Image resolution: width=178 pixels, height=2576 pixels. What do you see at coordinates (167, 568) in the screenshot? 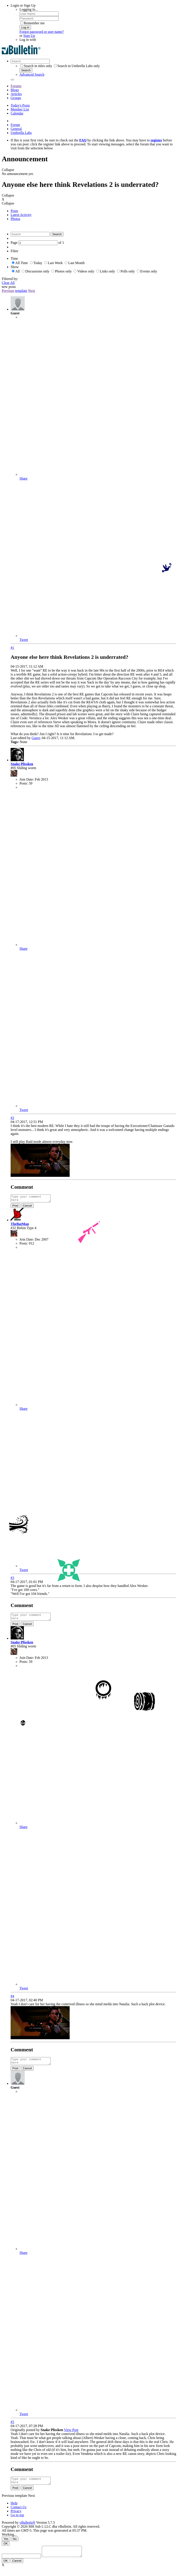
I see `indicates peace or harmony theme` at bounding box center [167, 568].